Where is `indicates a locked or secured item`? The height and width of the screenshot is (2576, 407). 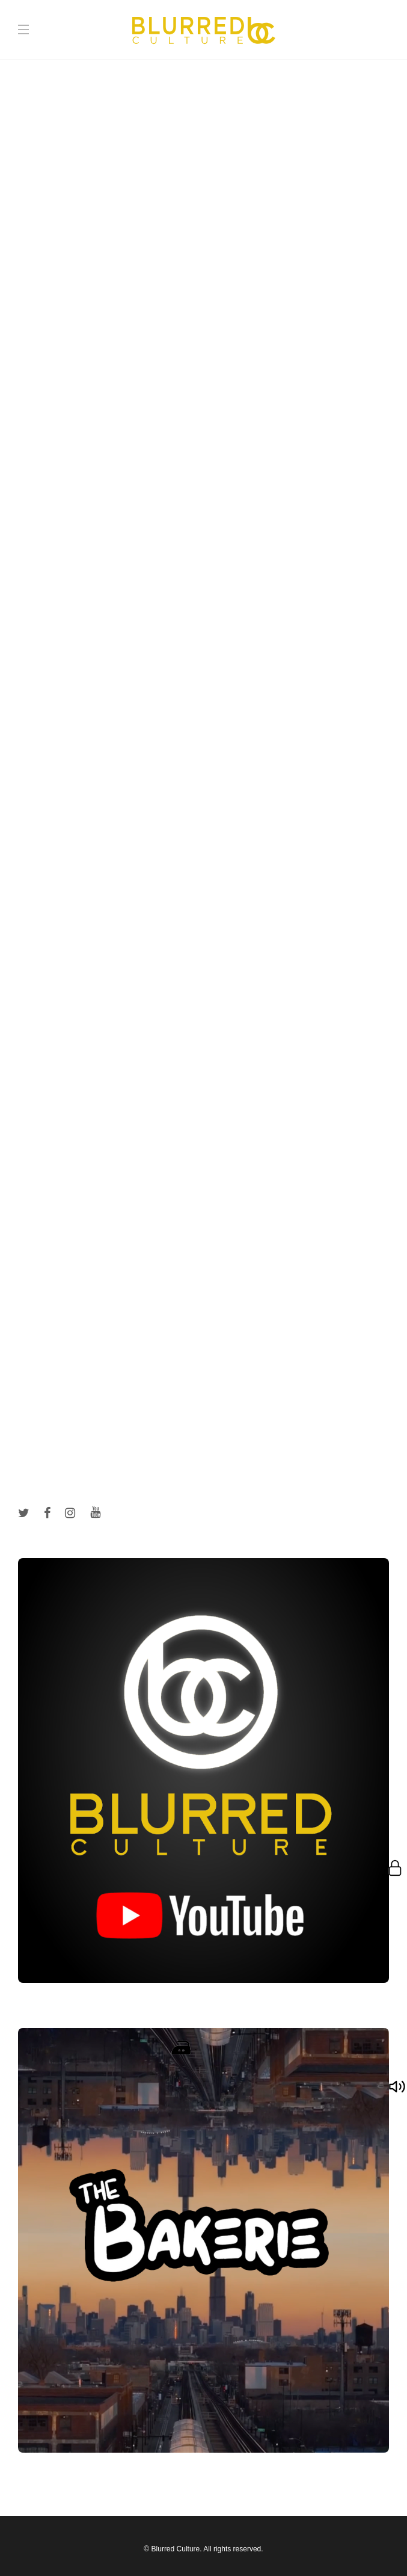
indicates a locked or secured item is located at coordinates (395, 1868).